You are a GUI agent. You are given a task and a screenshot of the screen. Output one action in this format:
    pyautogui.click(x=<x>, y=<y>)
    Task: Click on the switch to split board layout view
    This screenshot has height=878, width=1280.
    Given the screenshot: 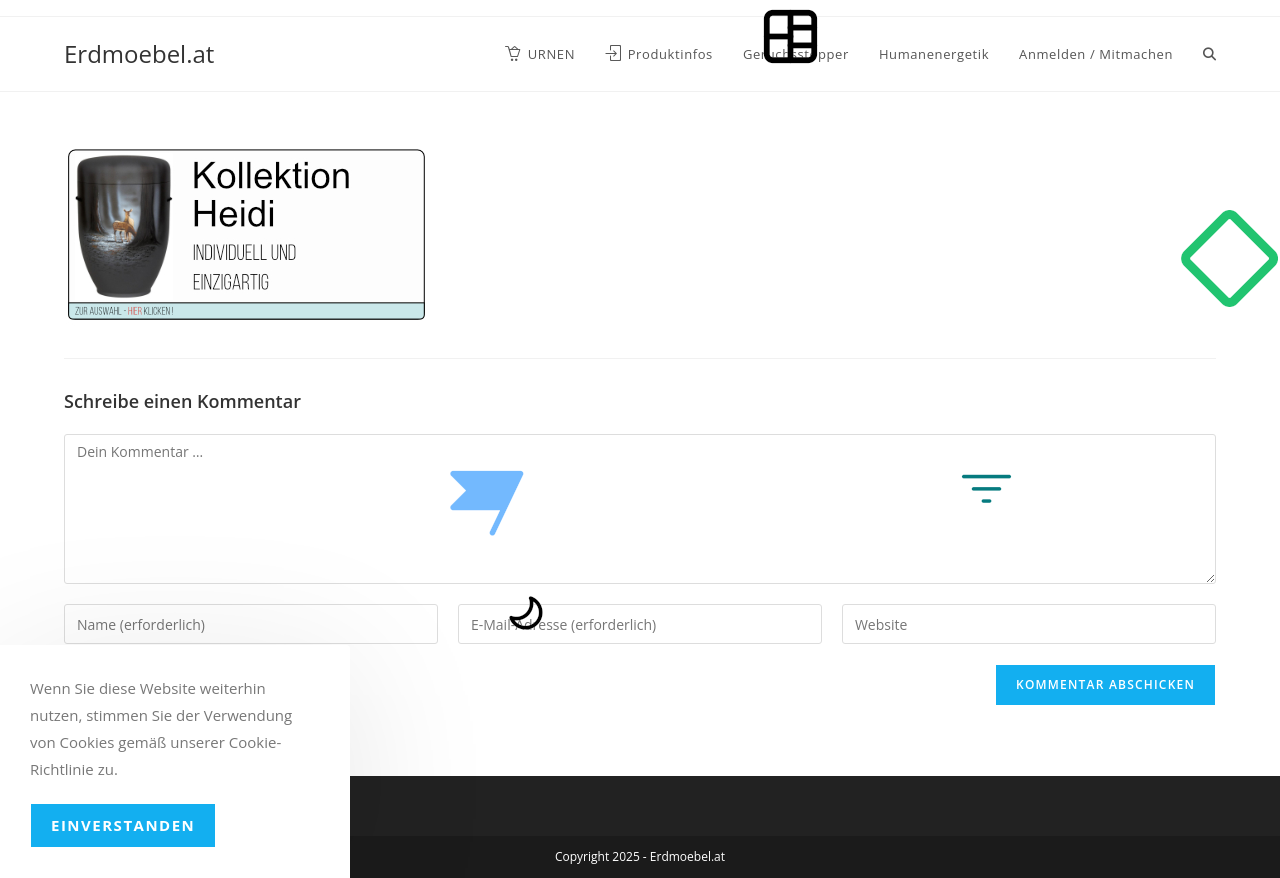 What is the action you would take?
    pyautogui.click(x=790, y=36)
    